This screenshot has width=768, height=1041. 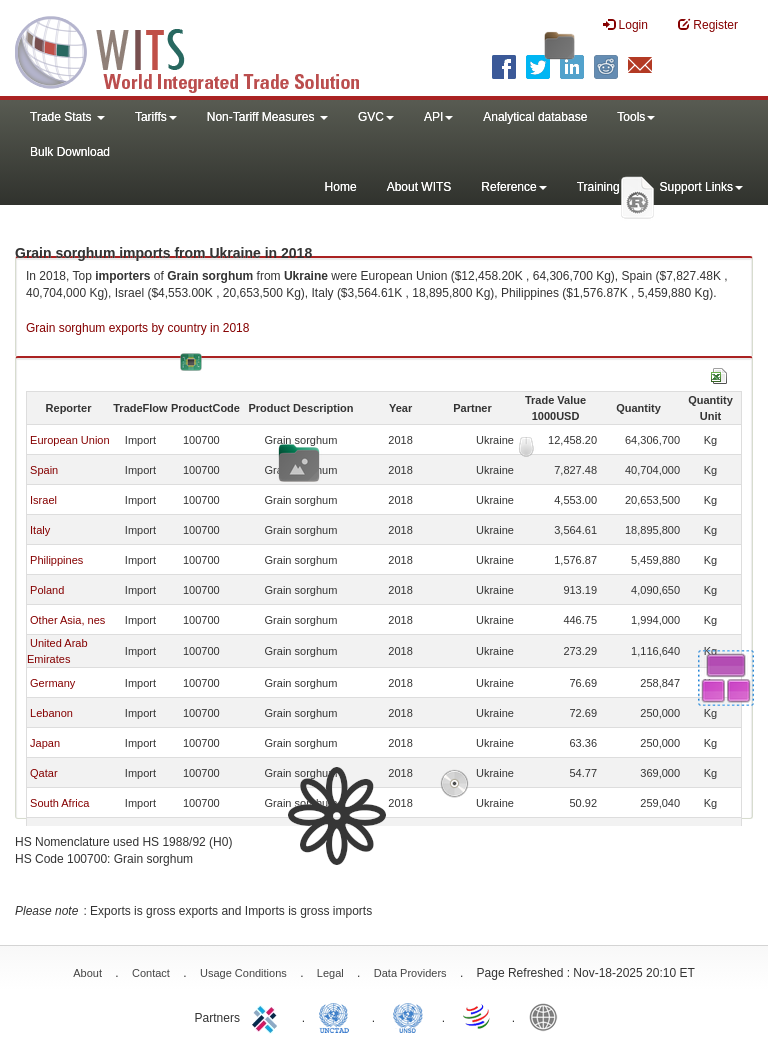 What do you see at coordinates (526, 447) in the screenshot?
I see `mouse input device settings` at bounding box center [526, 447].